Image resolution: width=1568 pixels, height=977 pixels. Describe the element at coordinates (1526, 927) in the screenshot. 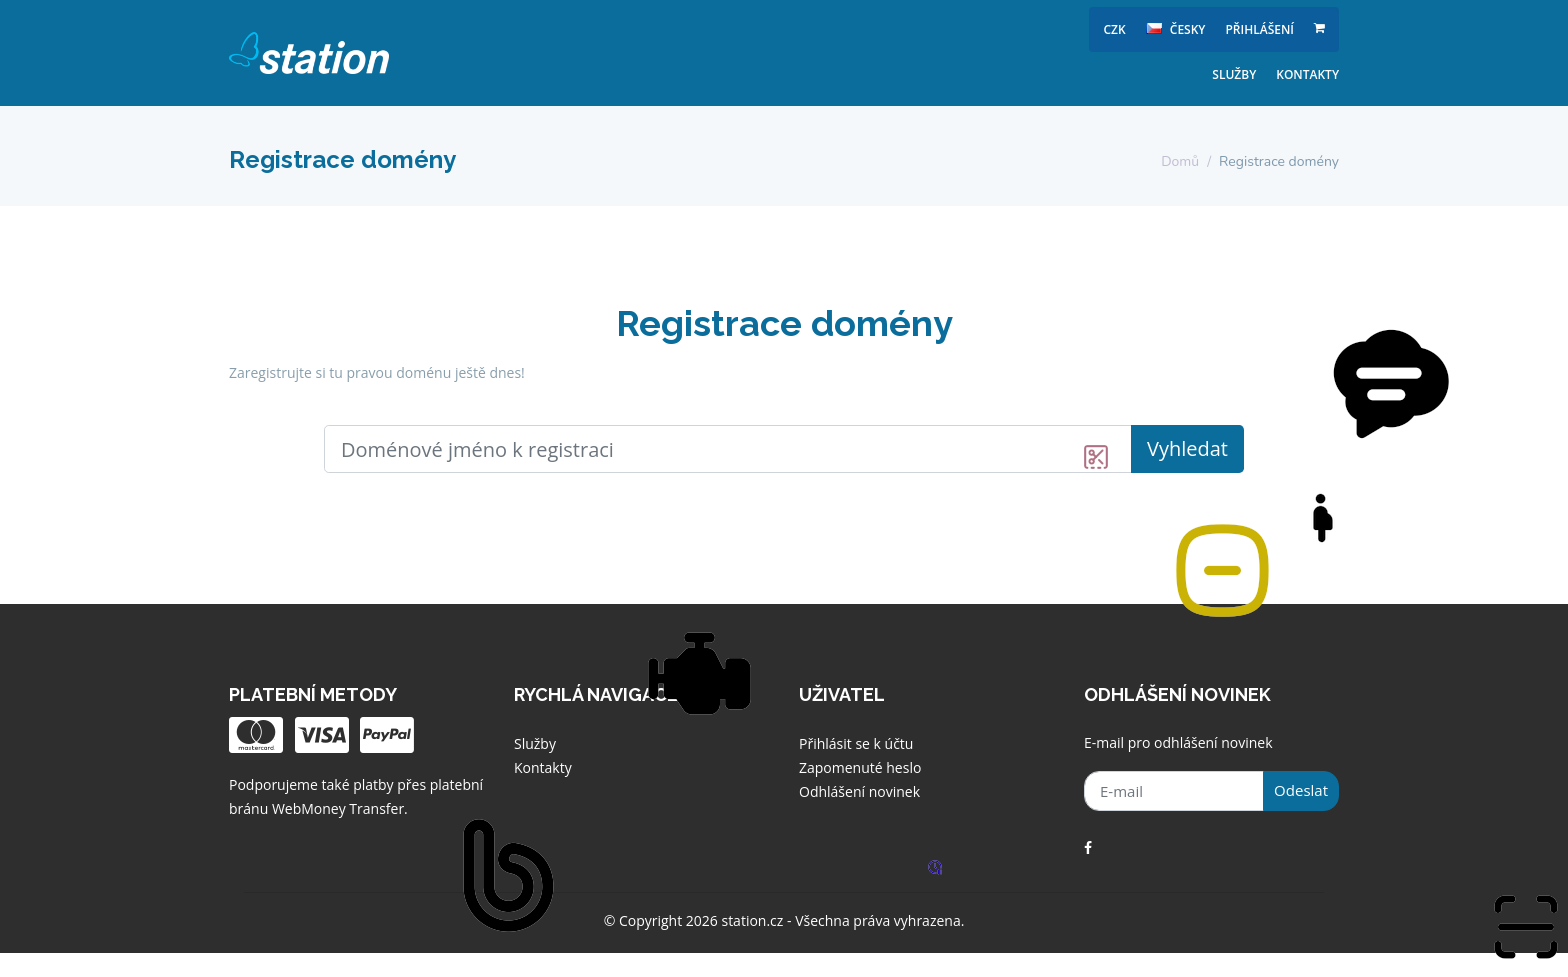

I see `scan a QR code or barcode` at that location.